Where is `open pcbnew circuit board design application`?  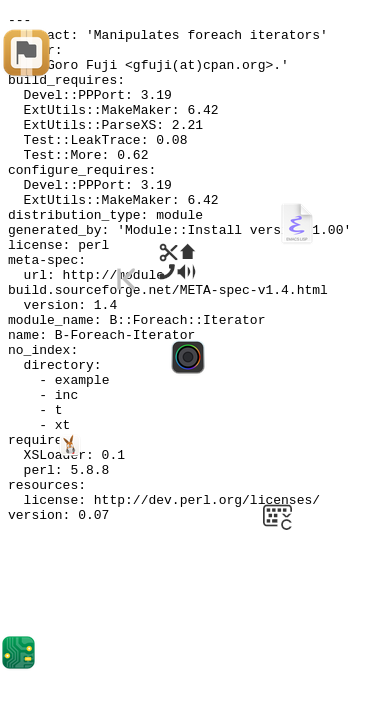 open pcbnew circuit board design application is located at coordinates (18, 652).